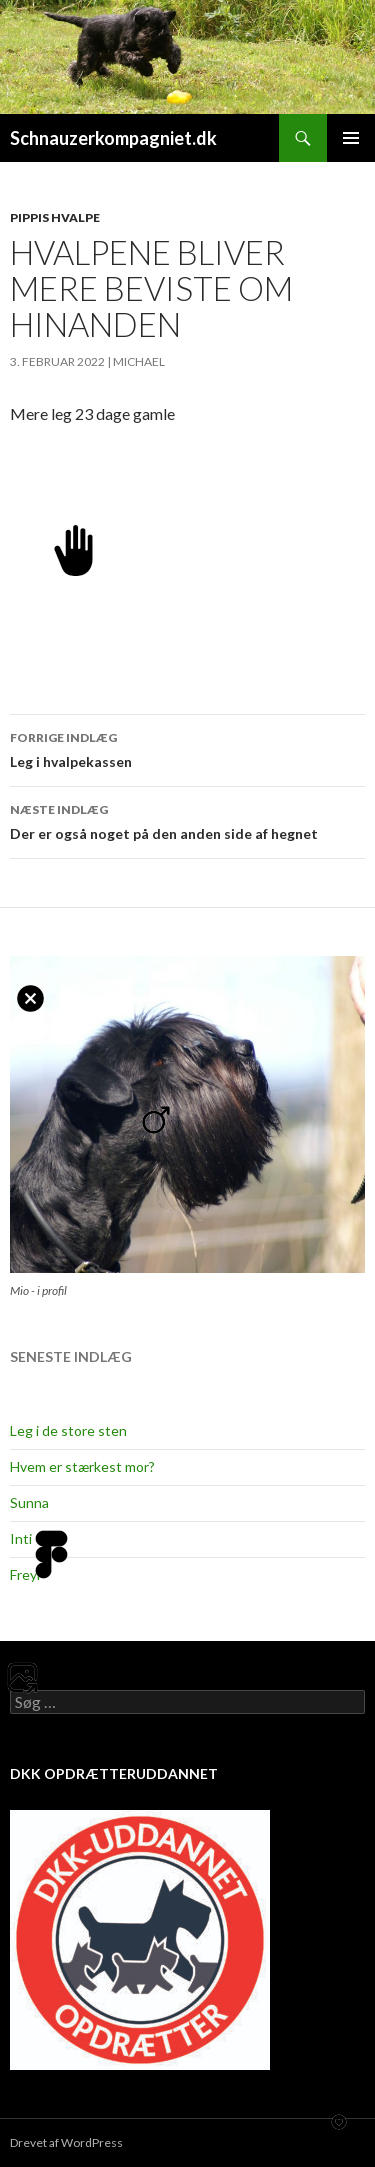 The height and width of the screenshot is (2167, 375). What do you see at coordinates (22, 1677) in the screenshot?
I see `share a photo or image` at bounding box center [22, 1677].